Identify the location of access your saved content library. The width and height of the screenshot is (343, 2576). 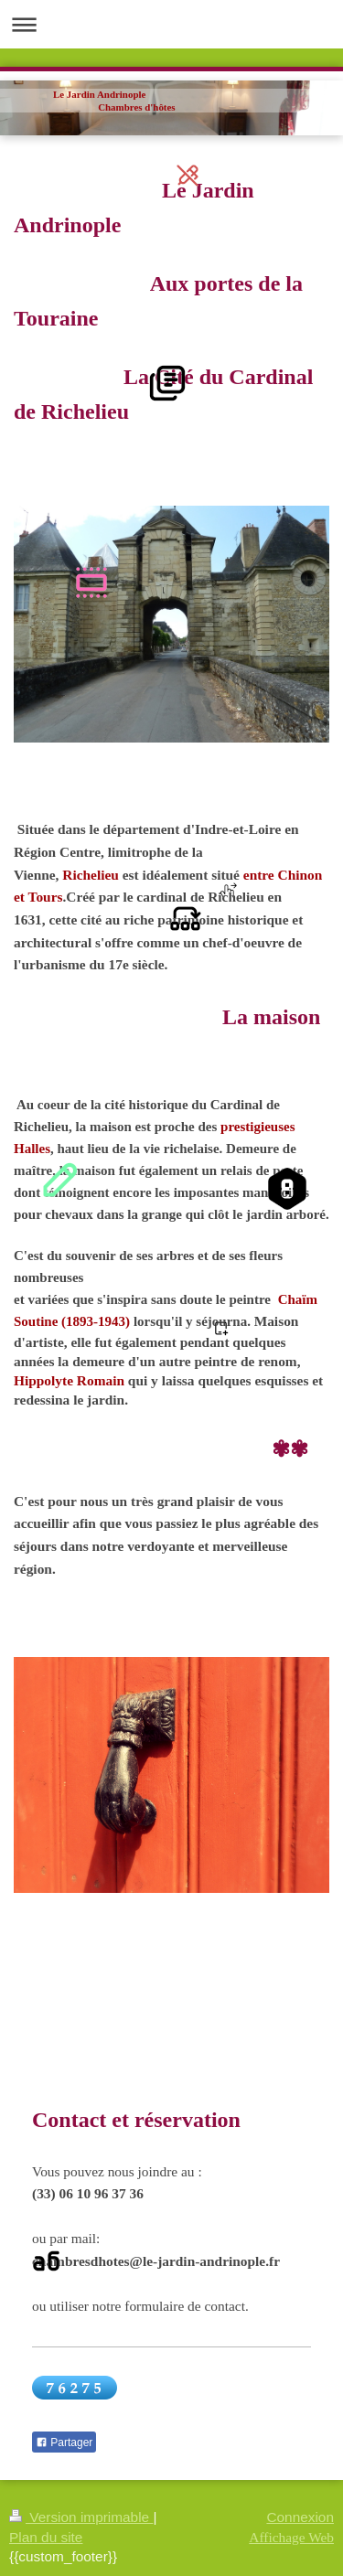
(167, 383).